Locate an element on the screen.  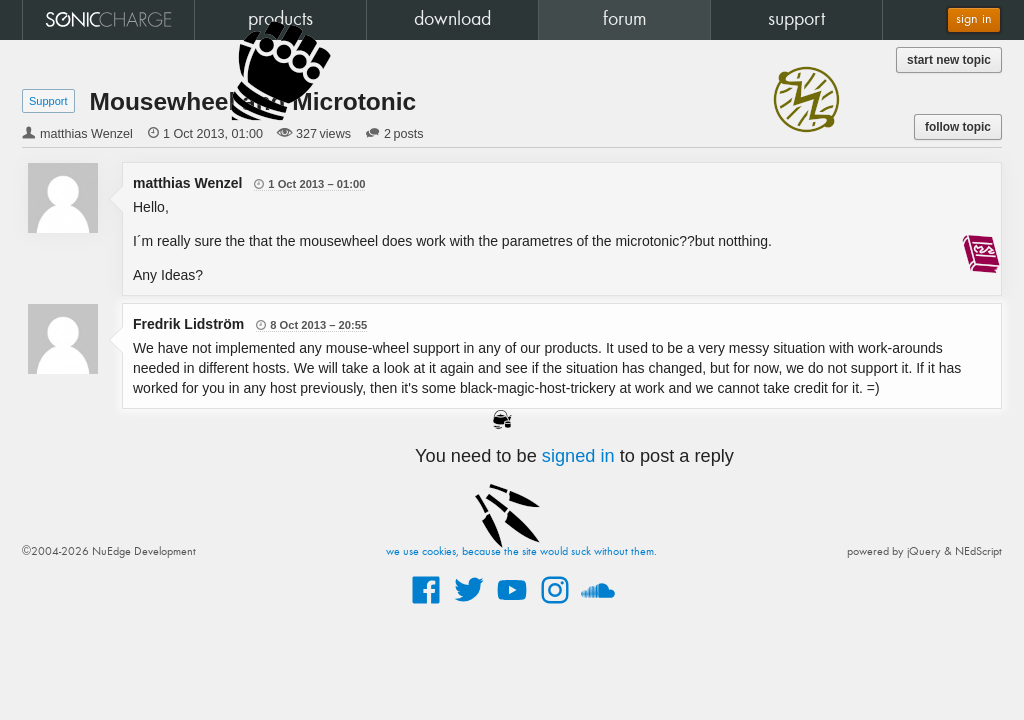
select a melee or unarmed combat skill is located at coordinates (281, 70).